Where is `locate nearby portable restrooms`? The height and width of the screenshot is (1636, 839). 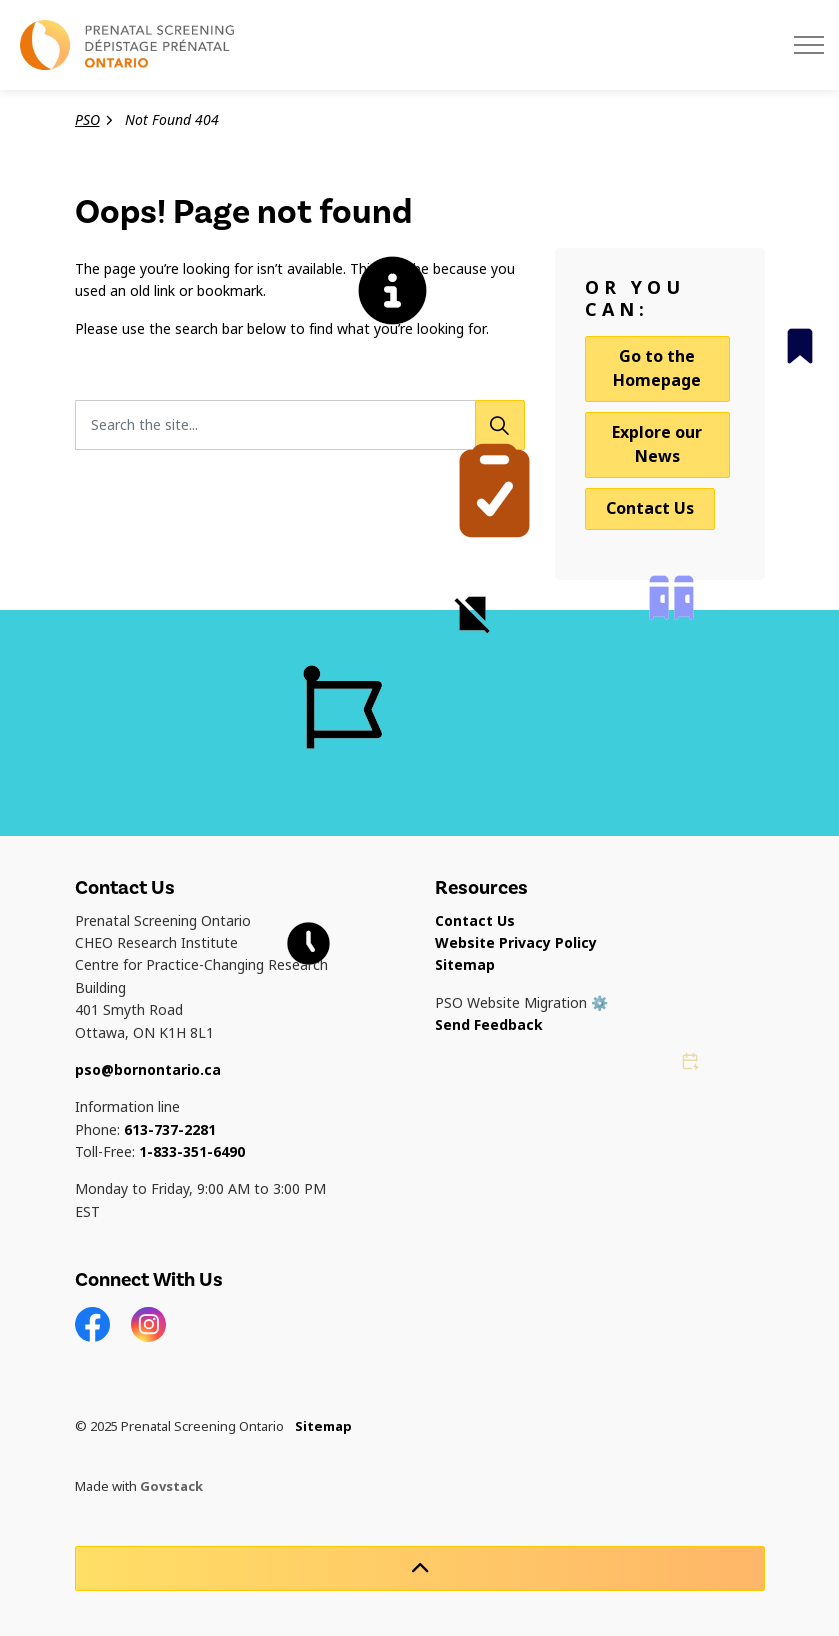
locate nearby portable restrooms is located at coordinates (671, 597).